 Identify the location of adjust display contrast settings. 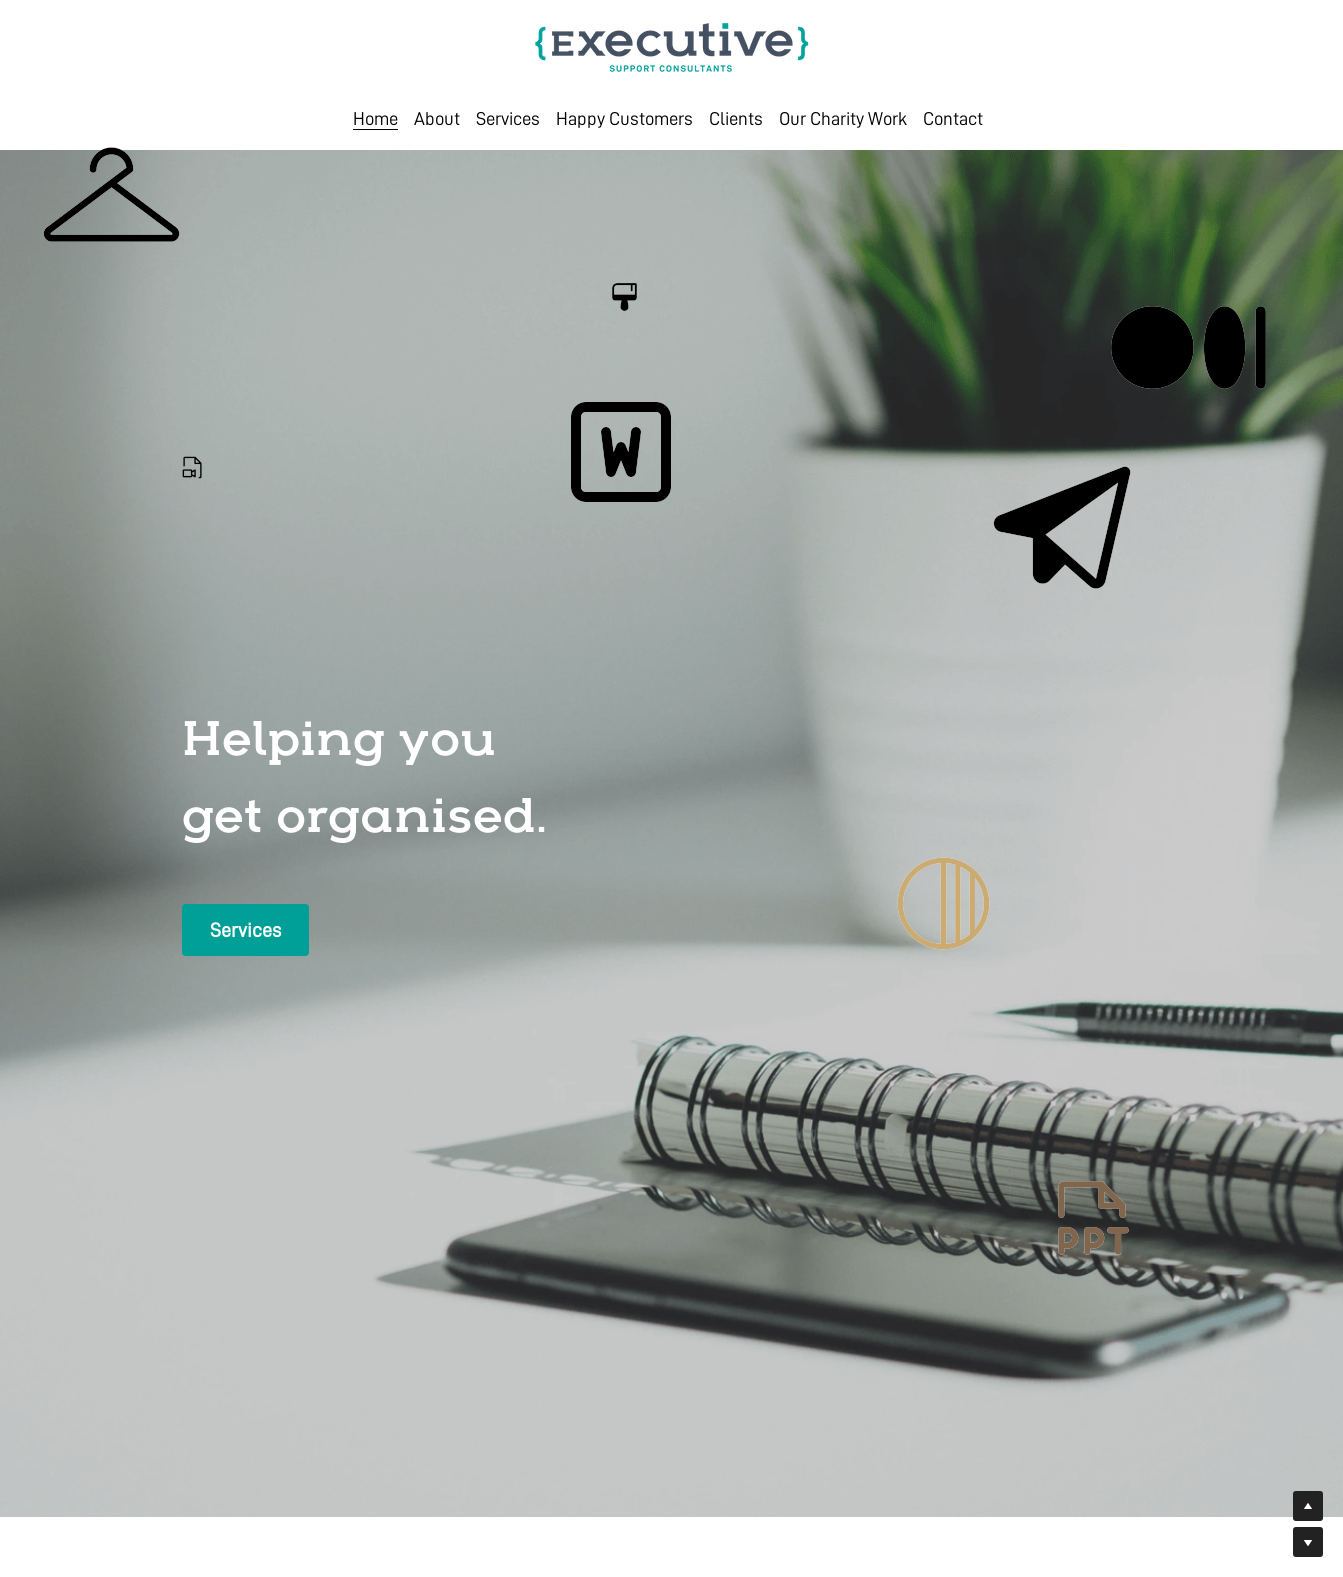
(943, 903).